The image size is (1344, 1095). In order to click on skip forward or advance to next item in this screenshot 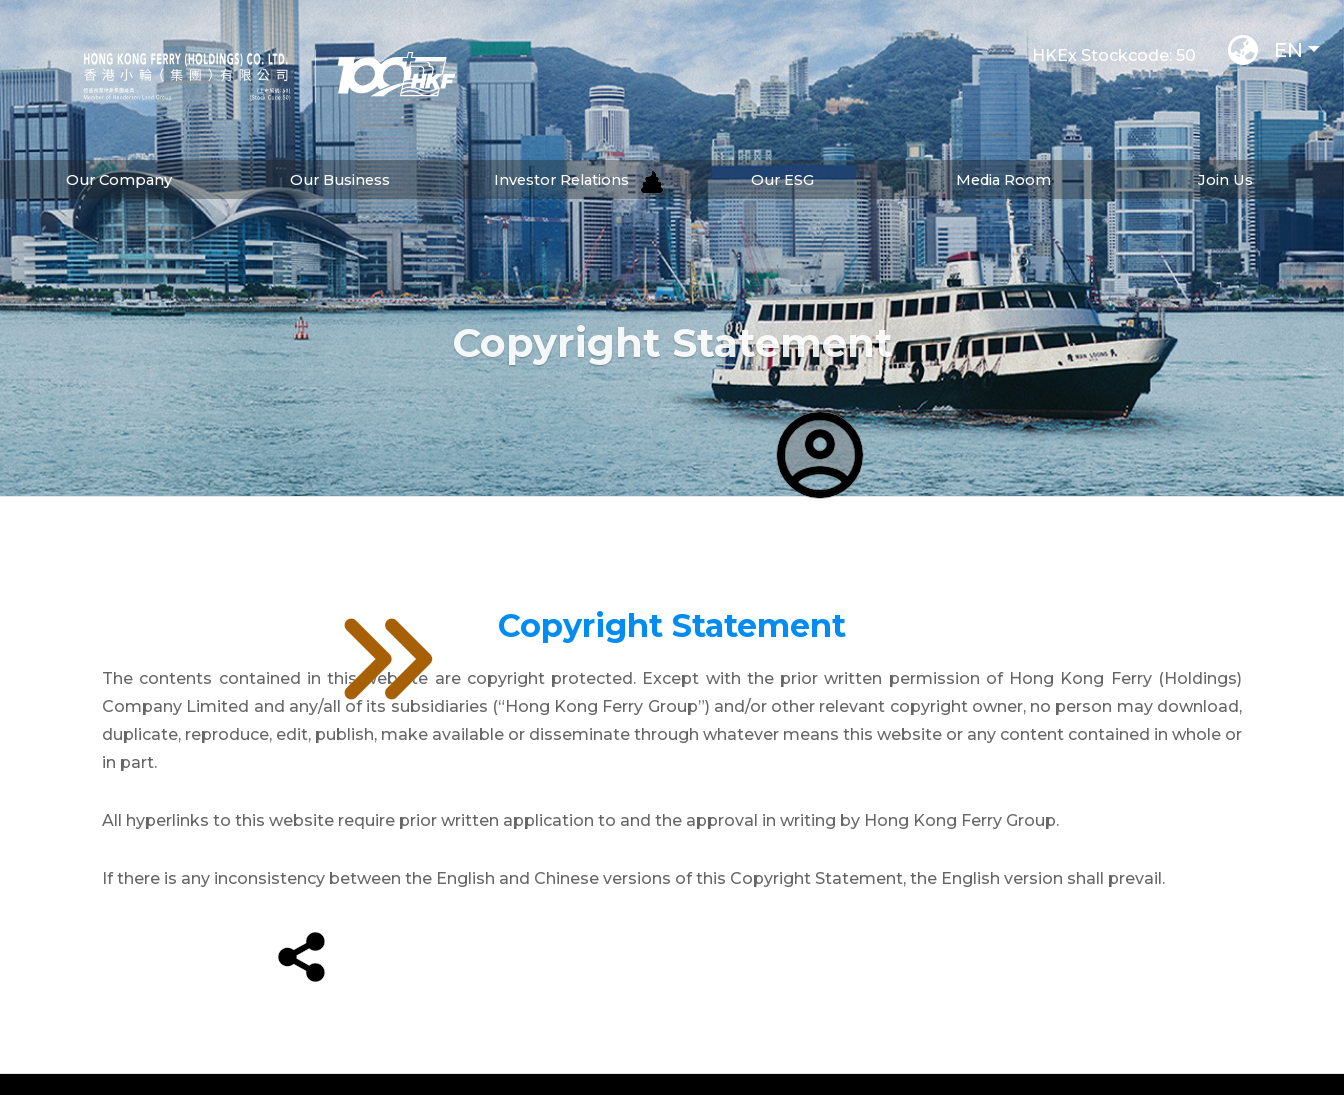, I will do `click(385, 659)`.